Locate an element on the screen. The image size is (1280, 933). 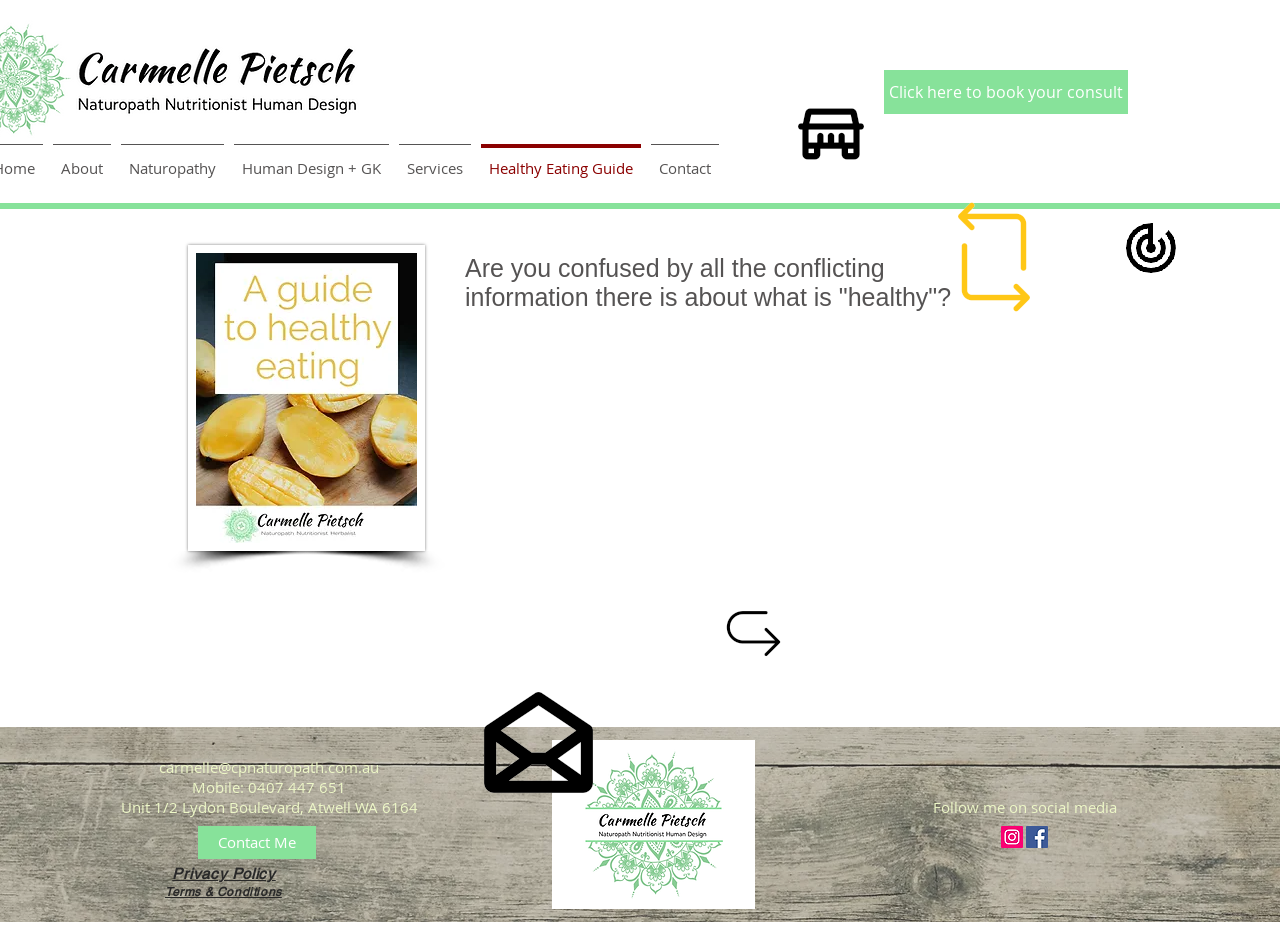
redo or repeat last action is located at coordinates (753, 631).